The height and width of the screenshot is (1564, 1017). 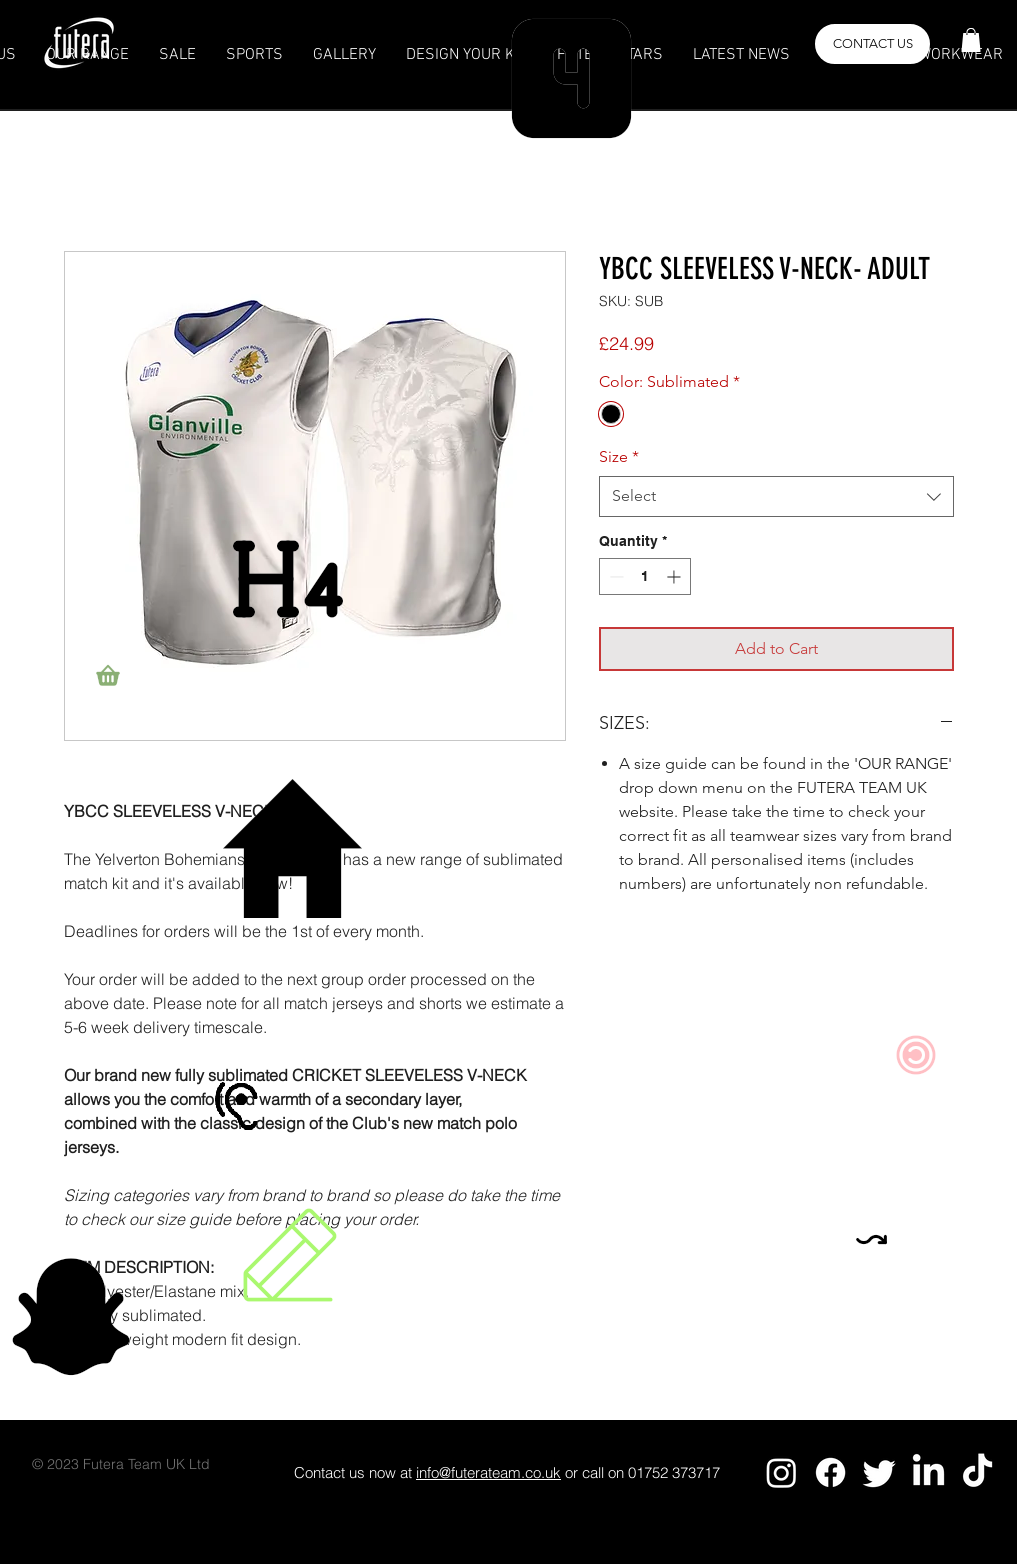 I want to click on edit text or content, so click(x=288, y=1257).